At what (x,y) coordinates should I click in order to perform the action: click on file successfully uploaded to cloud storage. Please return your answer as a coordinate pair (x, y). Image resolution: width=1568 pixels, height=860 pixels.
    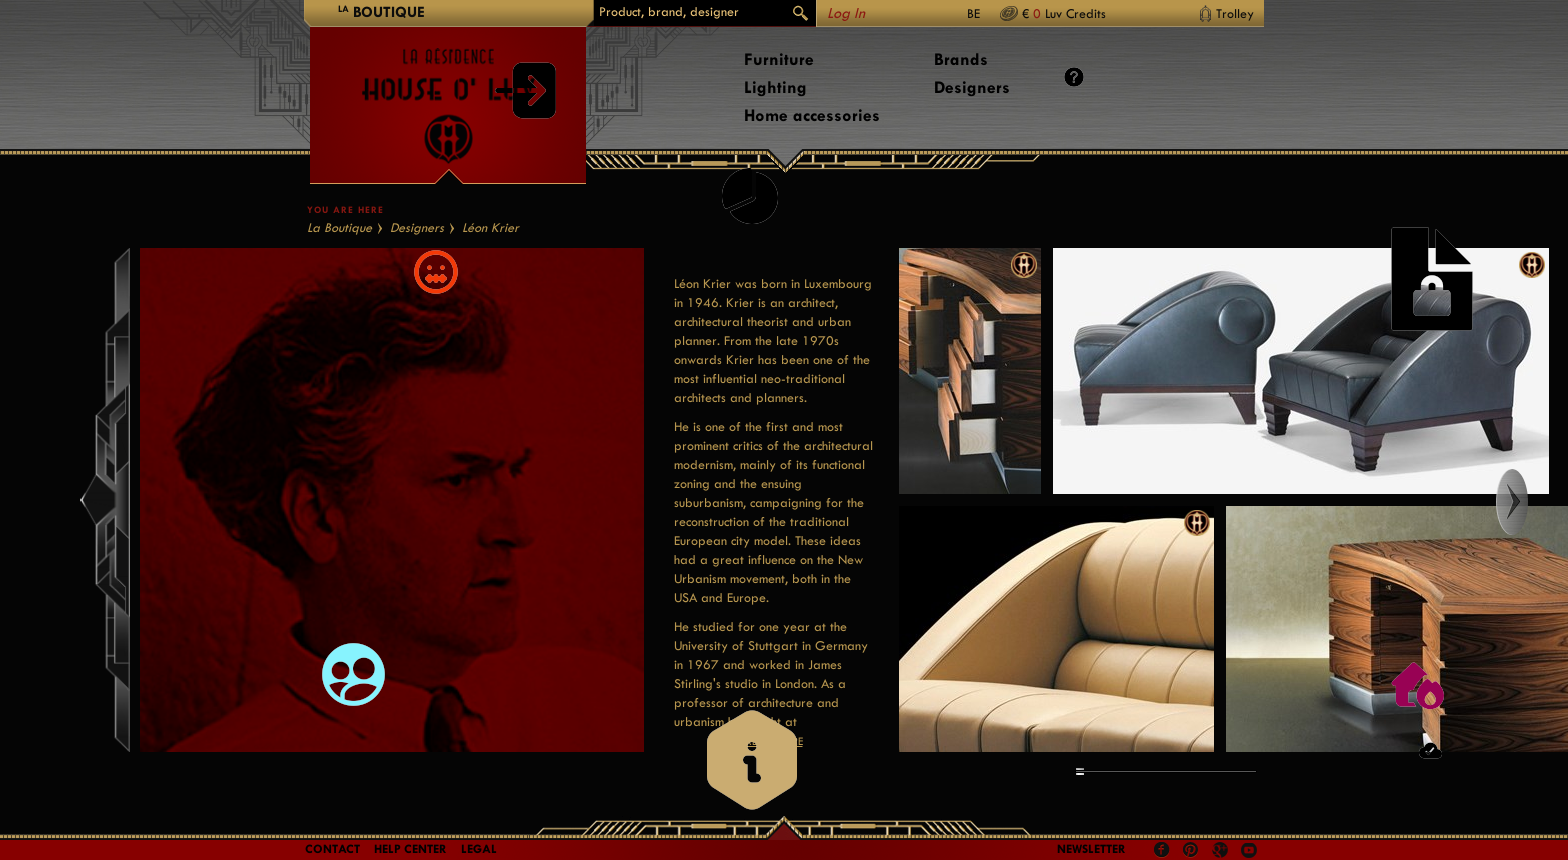
    Looking at the image, I should click on (1430, 750).